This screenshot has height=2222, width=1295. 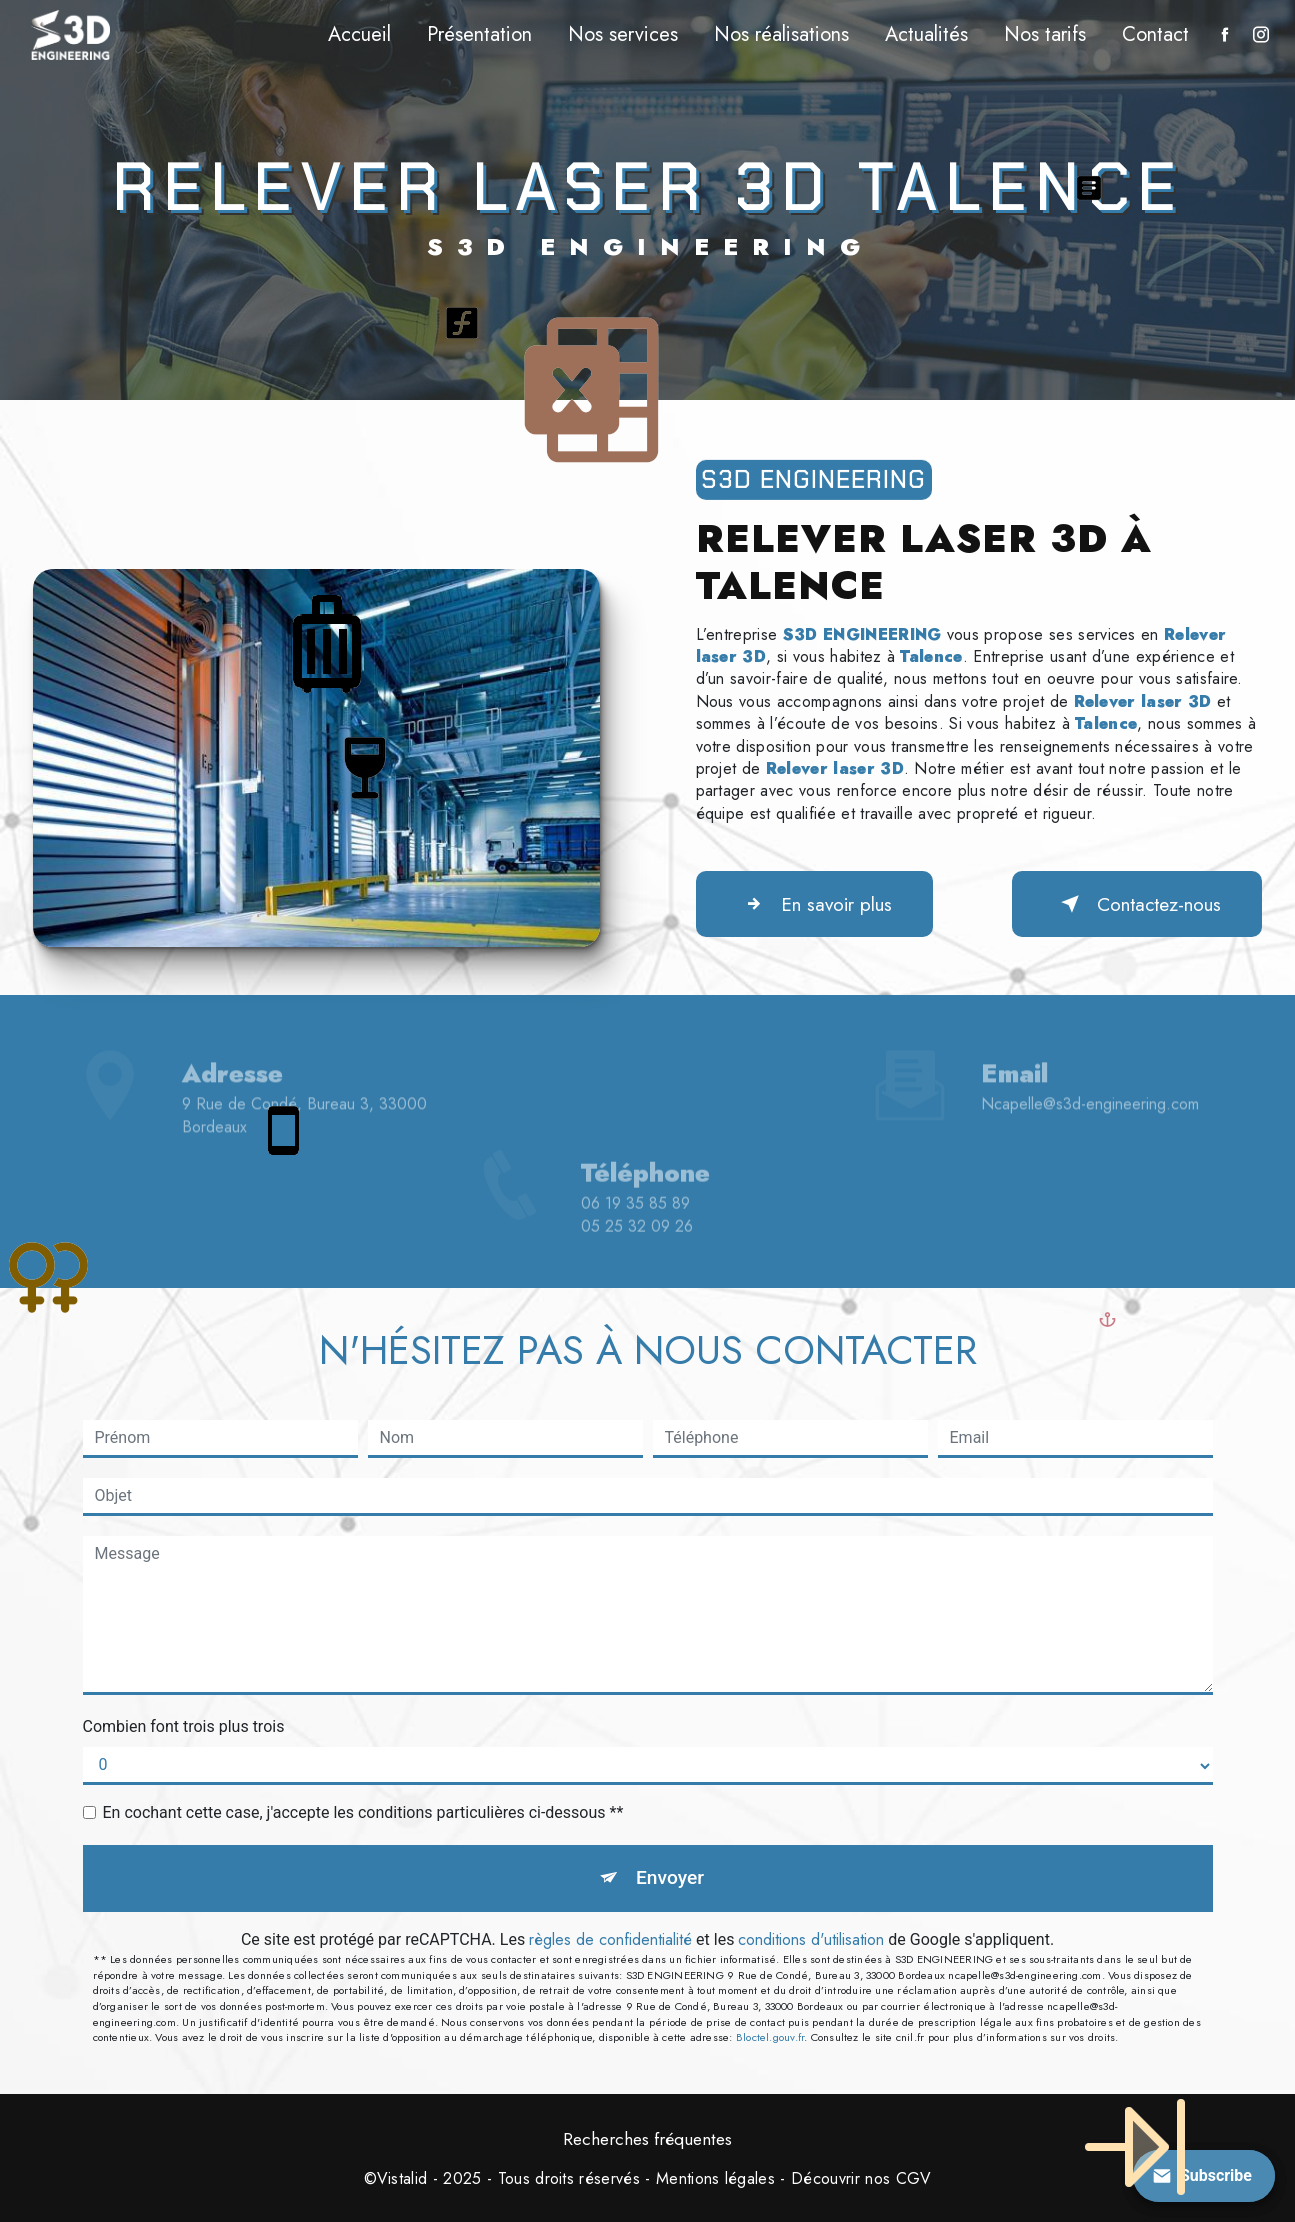 What do you see at coordinates (327, 644) in the screenshot?
I see `access travel or trip planning features` at bounding box center [327, 644].